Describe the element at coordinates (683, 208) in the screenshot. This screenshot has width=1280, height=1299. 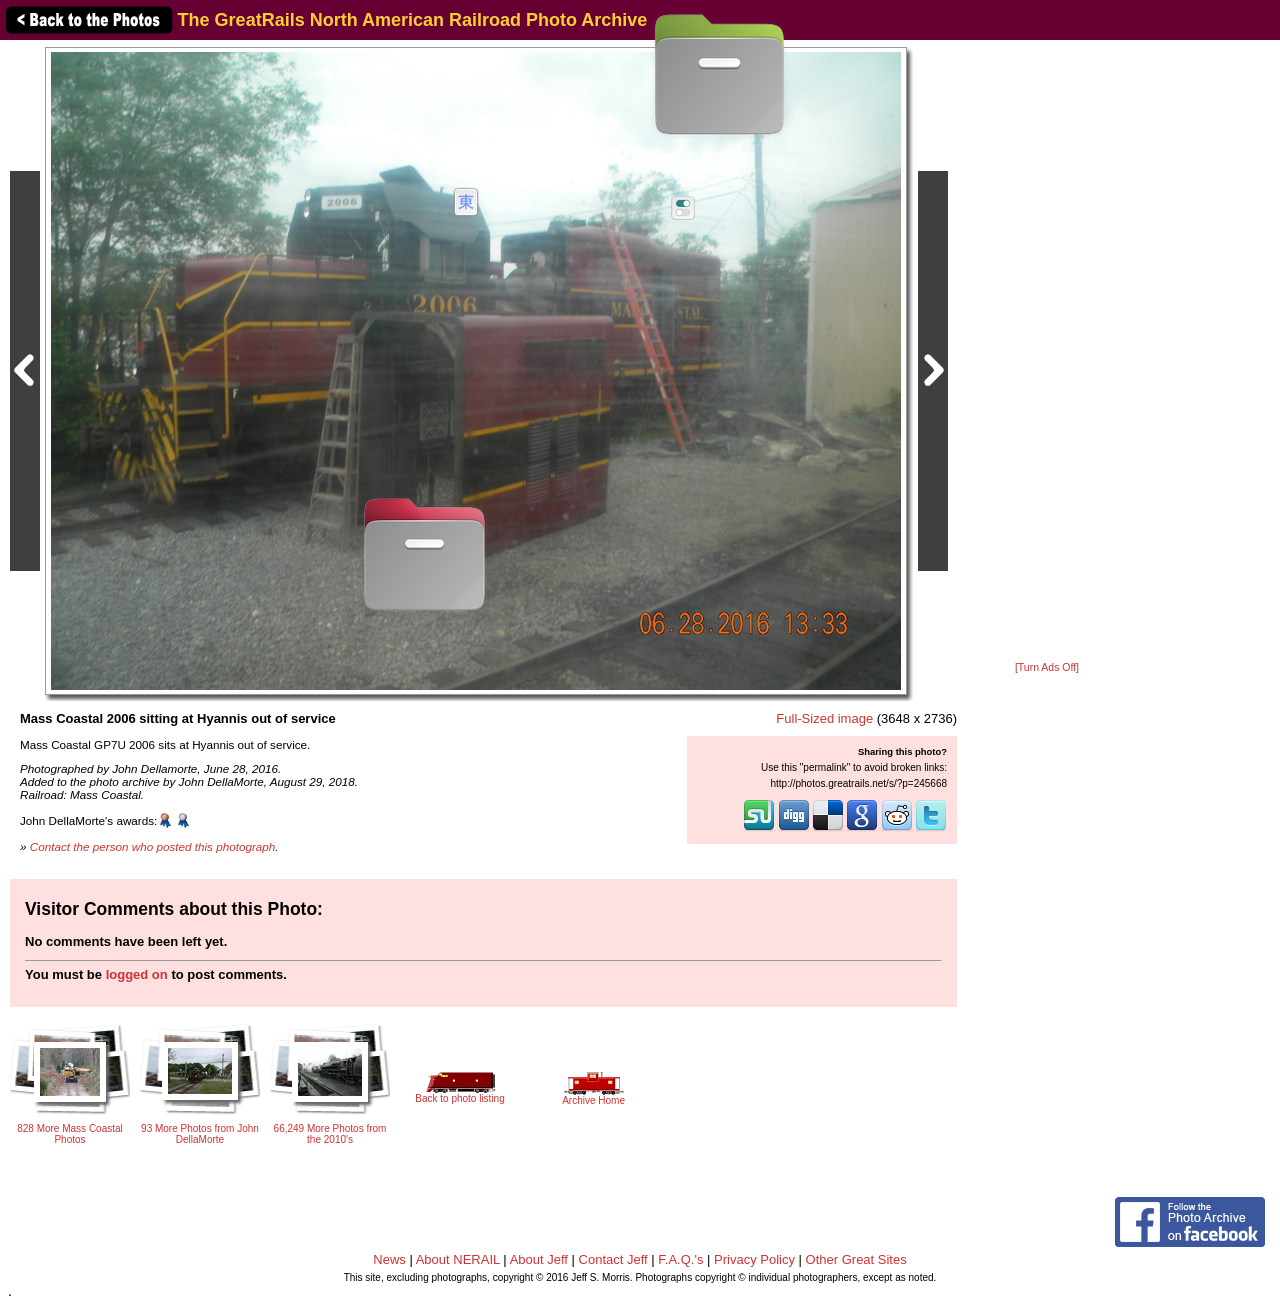
I see `open gnome tweaks to customize system settings` at that location.